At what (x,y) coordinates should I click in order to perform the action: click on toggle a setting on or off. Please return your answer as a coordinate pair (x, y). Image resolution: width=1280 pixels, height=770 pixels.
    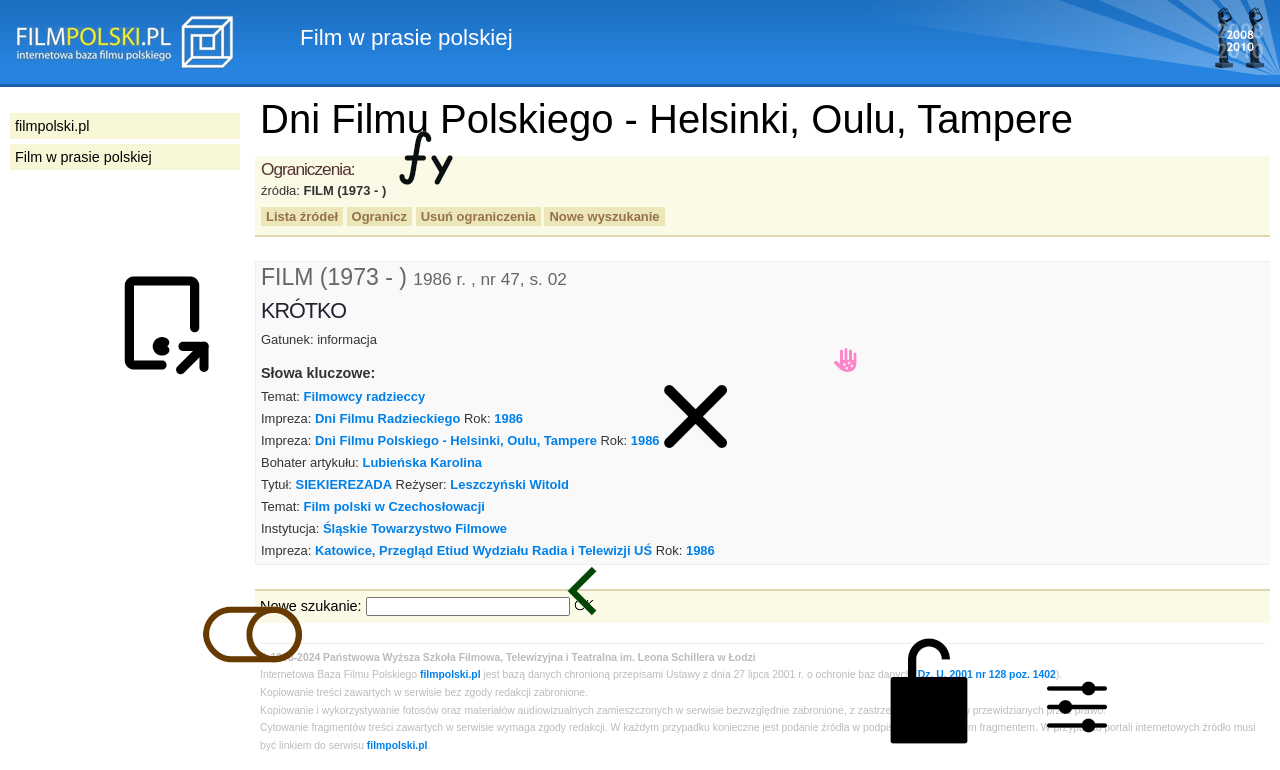
    Looking at the image, I should click on (252, 634).